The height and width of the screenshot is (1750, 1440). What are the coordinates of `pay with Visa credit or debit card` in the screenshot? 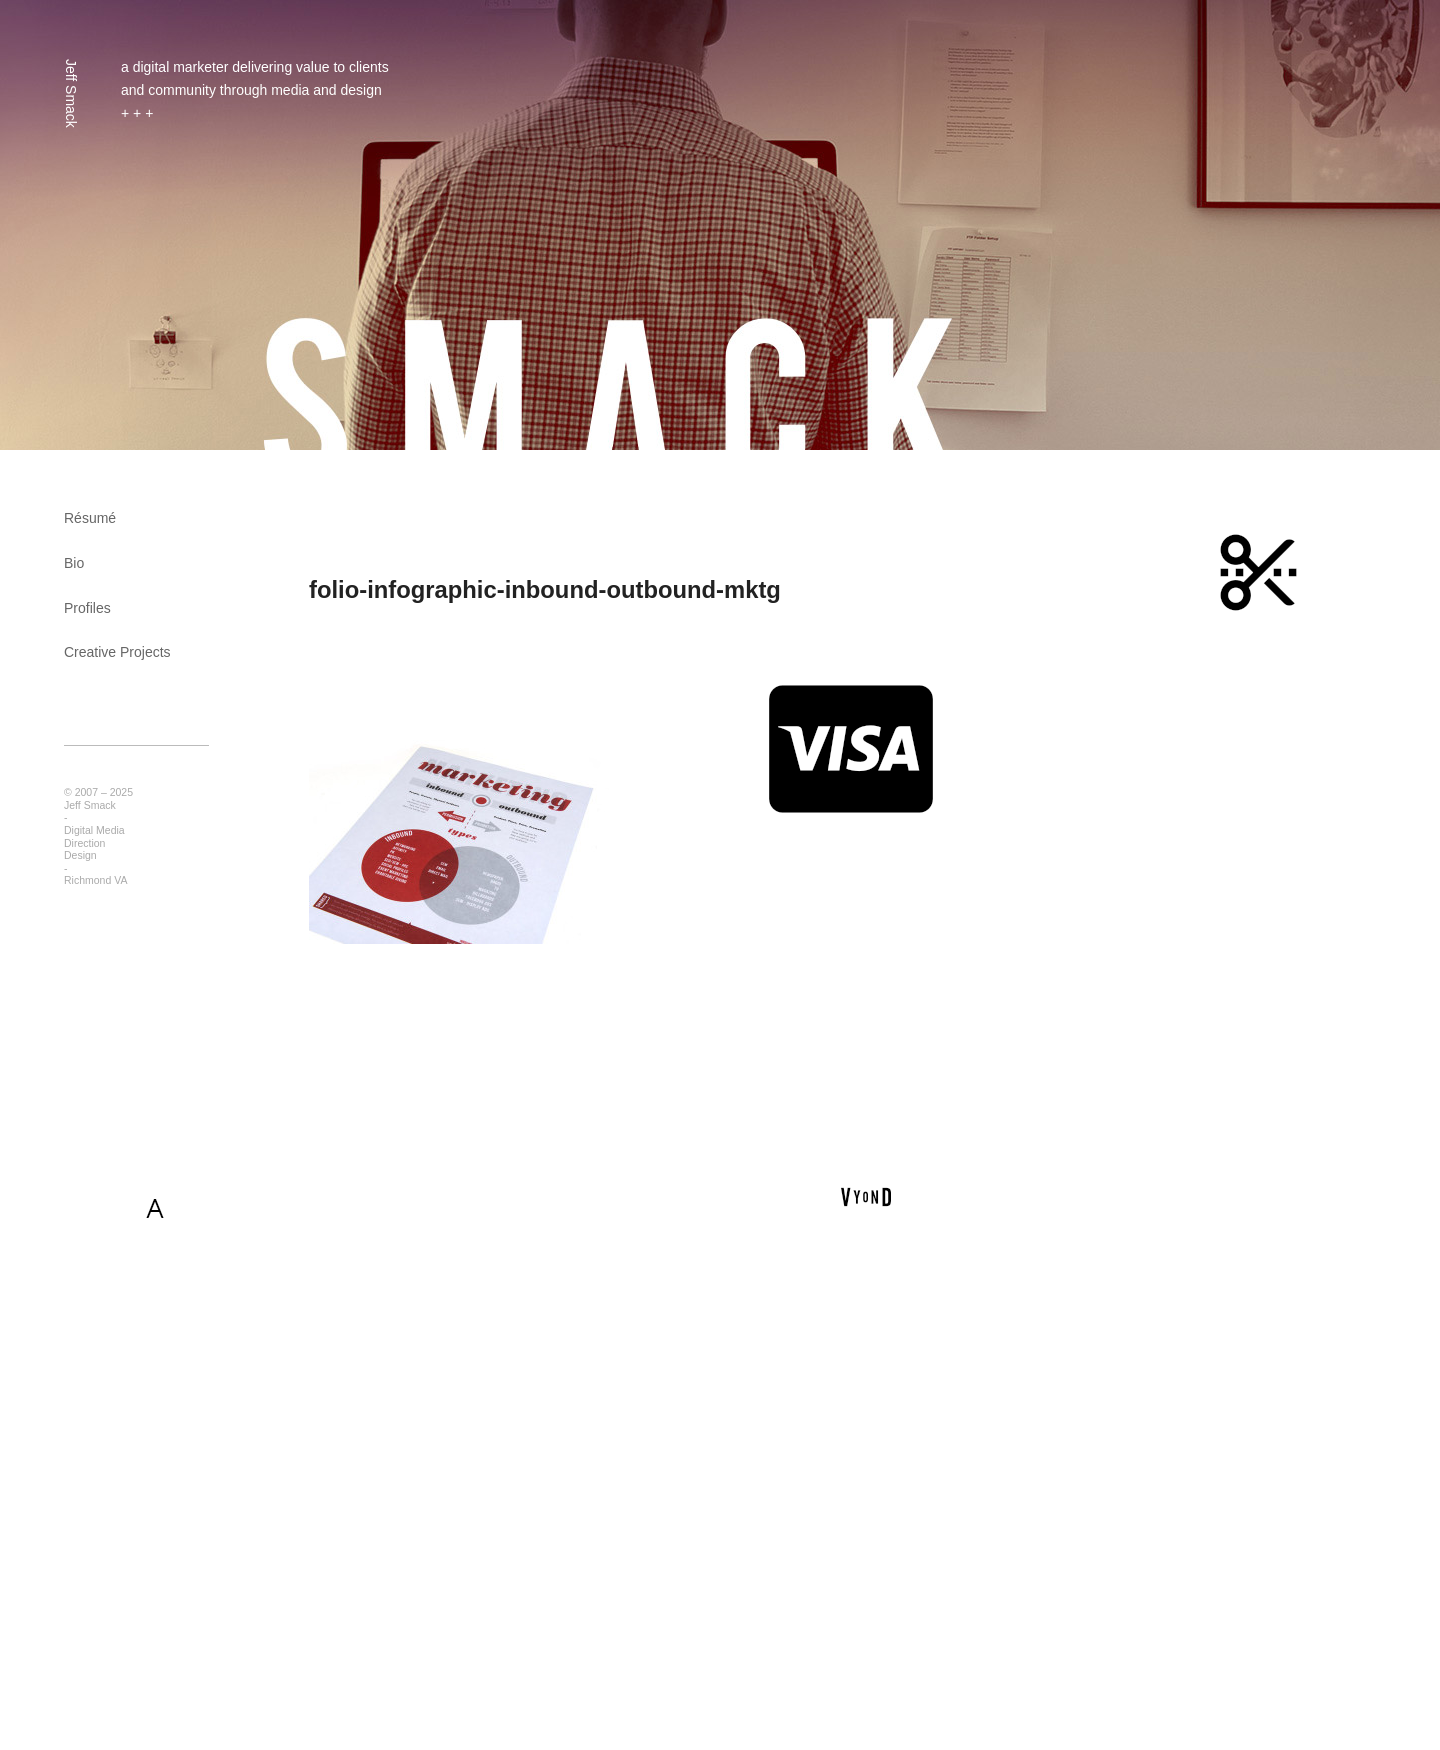 It's located at (851, 749).